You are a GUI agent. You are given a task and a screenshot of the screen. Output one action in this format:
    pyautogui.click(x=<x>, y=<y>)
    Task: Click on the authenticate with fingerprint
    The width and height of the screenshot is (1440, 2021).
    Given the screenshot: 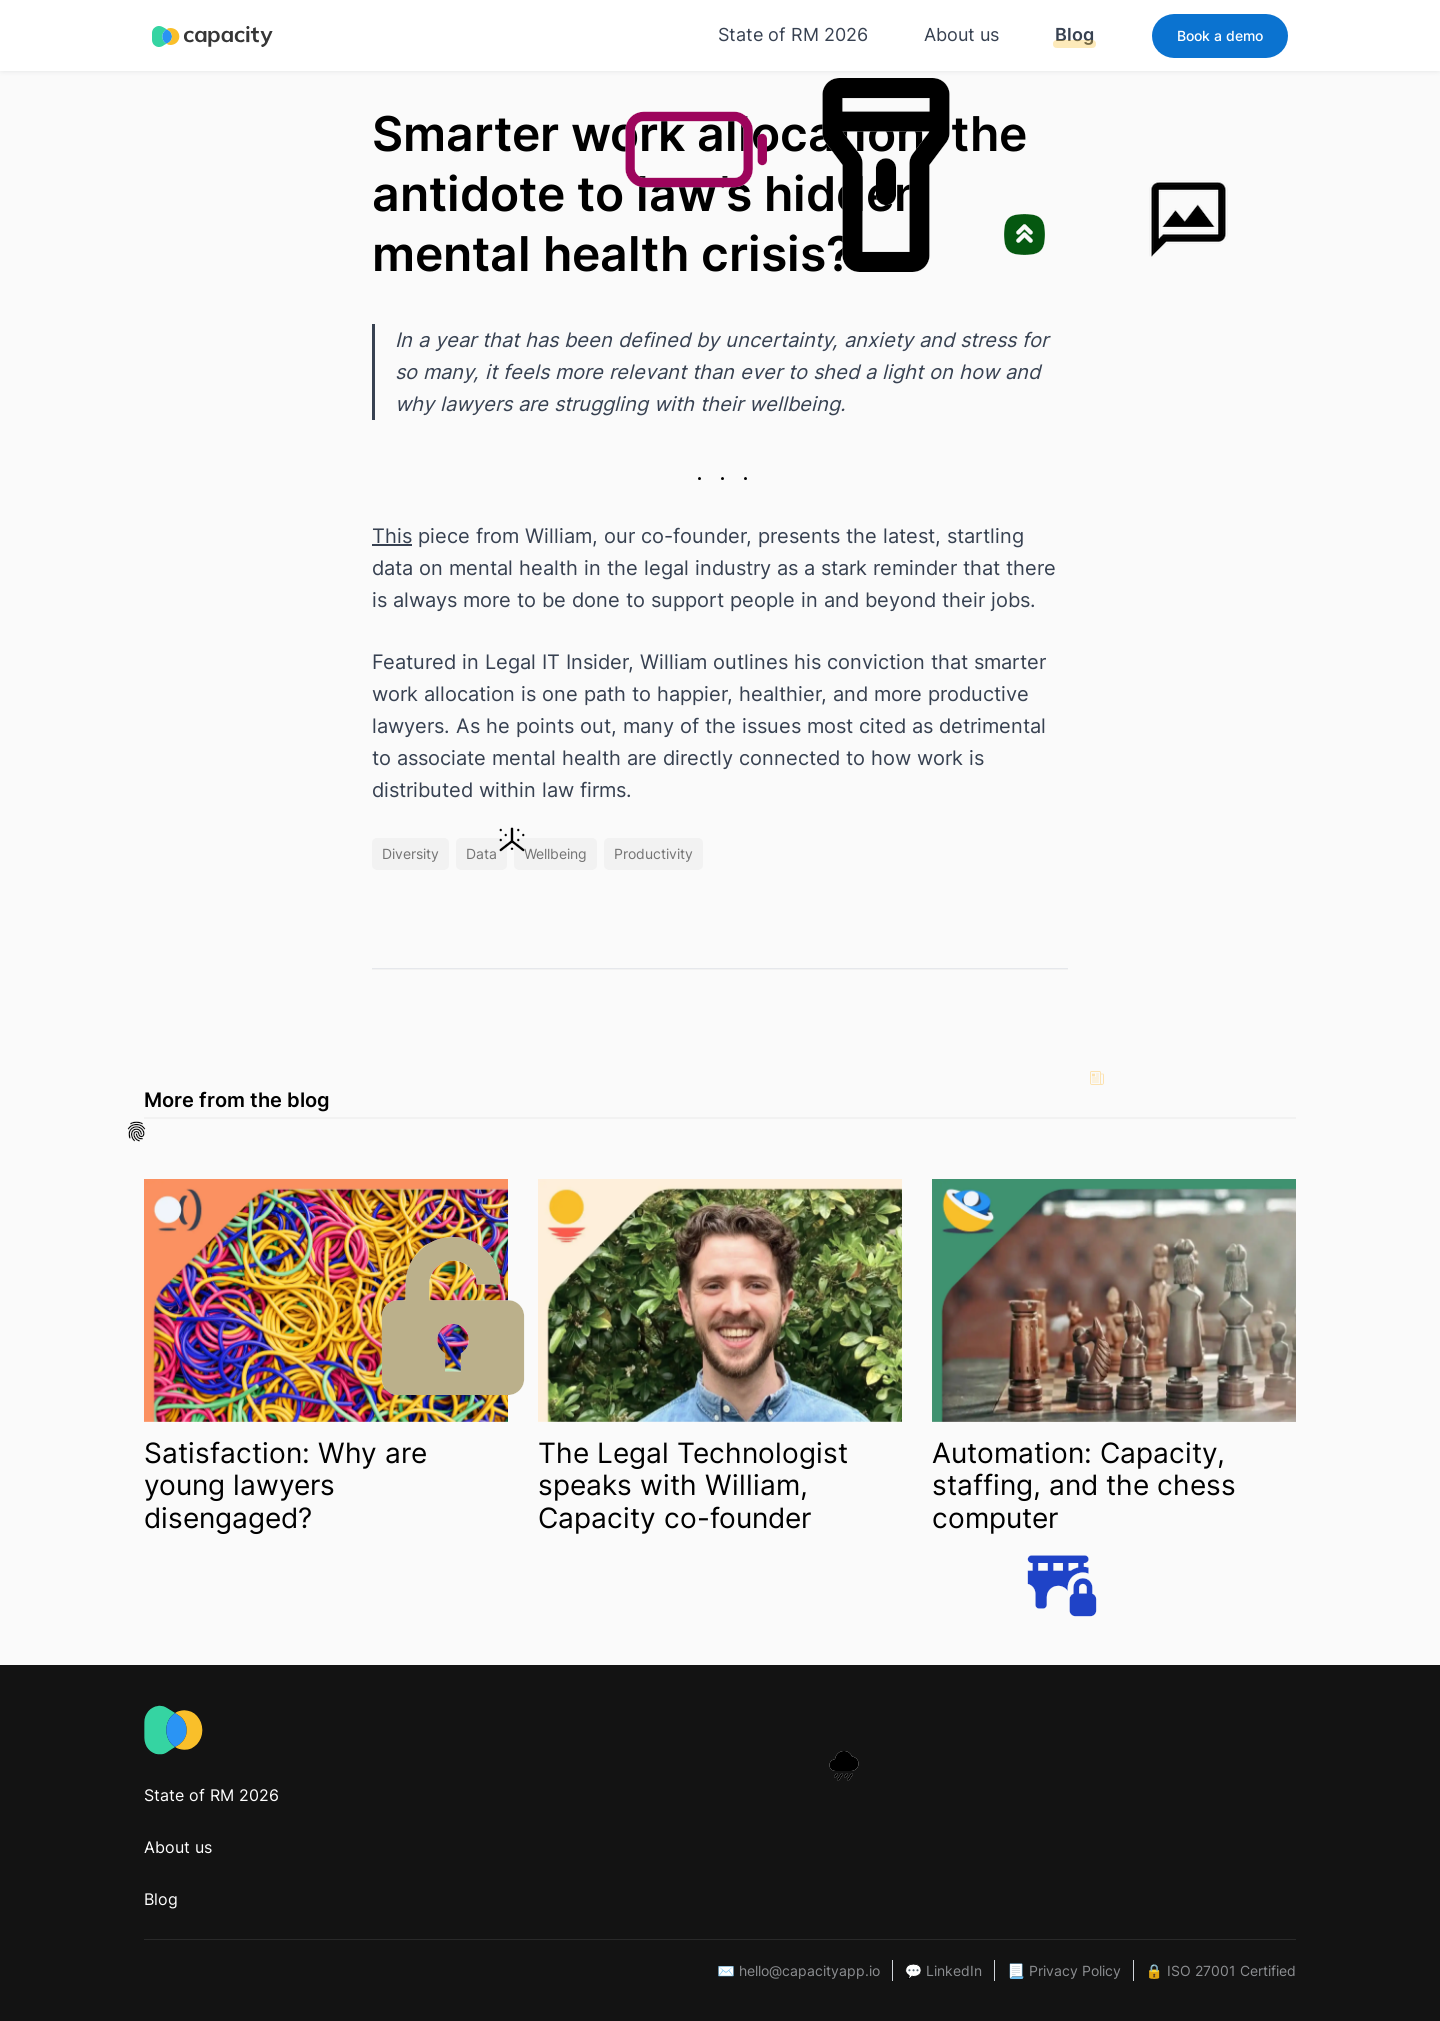 What is the action you would take?
    pyautogui.click(x=136, y=1131)
    